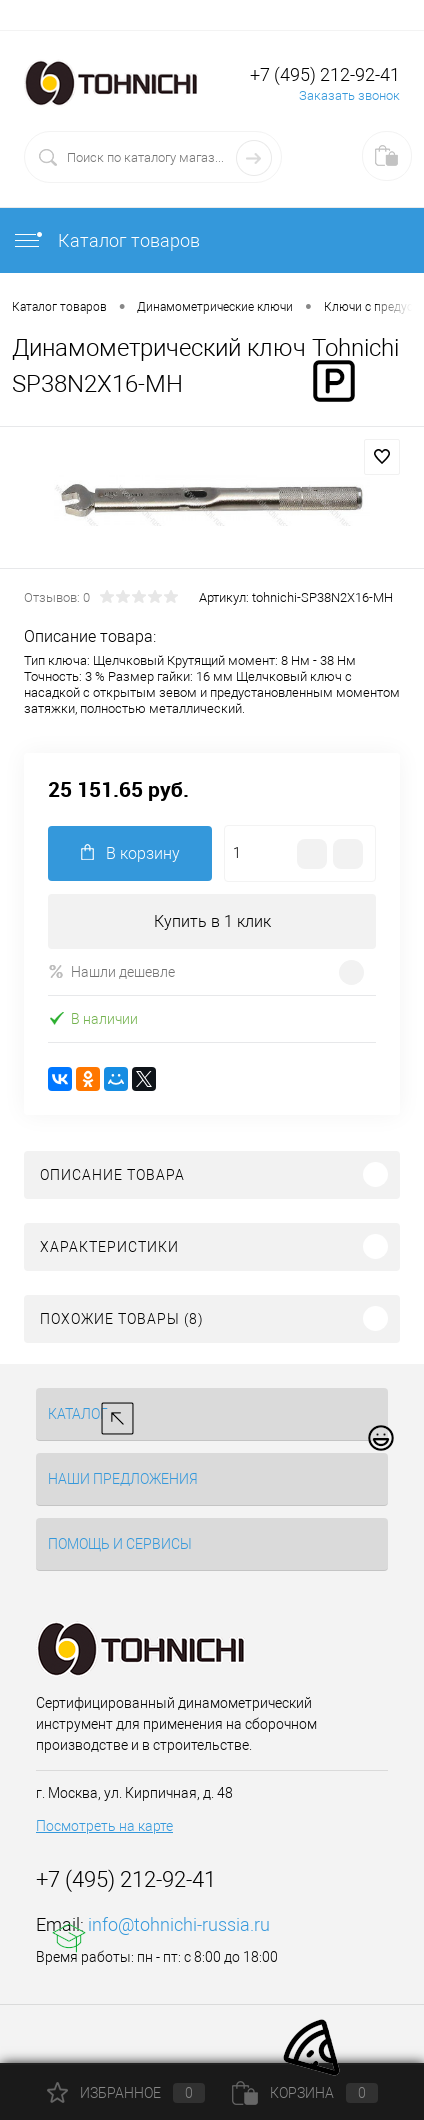  I want to click on access education or learning features, so click(69, 1937).